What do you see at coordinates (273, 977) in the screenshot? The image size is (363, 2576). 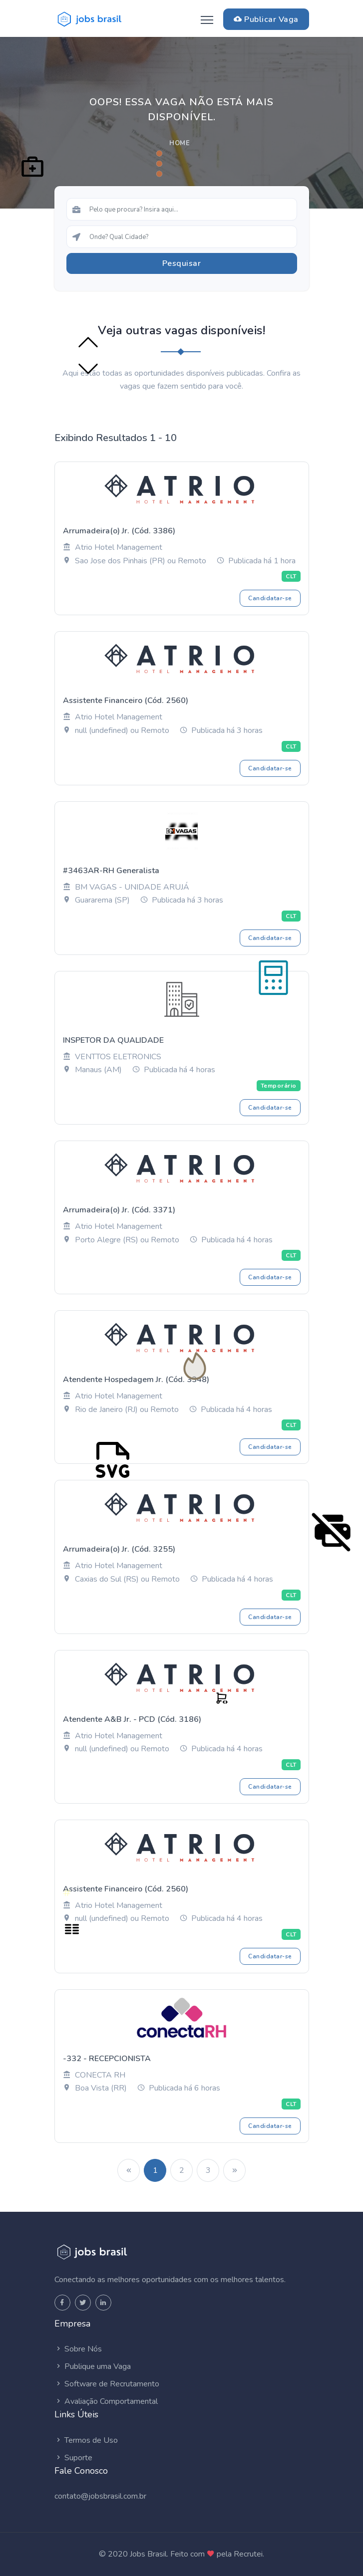 I see `open calculator app` at bounding box center [273, 977].